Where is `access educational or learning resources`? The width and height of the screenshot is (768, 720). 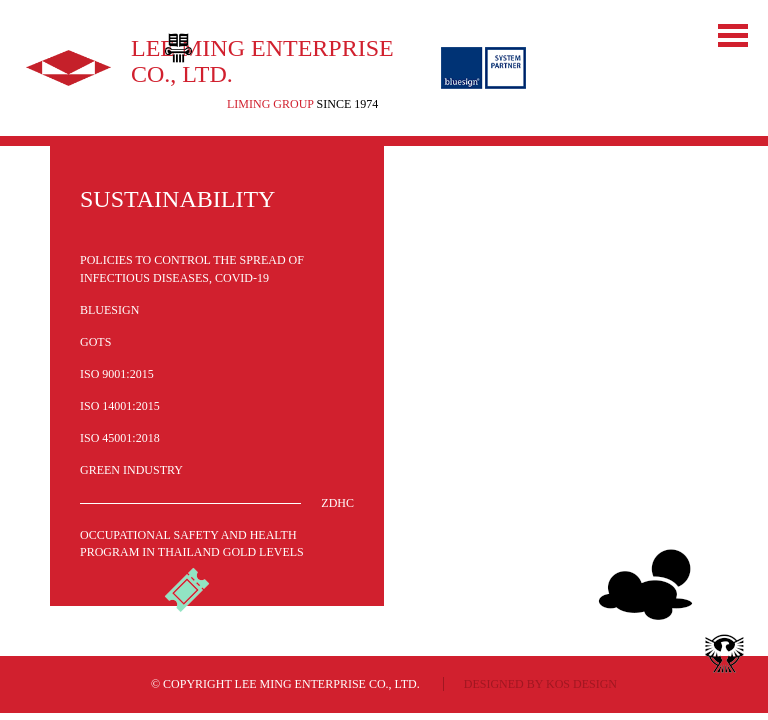 access educational or learning resources is located at coordinates (178, 47).